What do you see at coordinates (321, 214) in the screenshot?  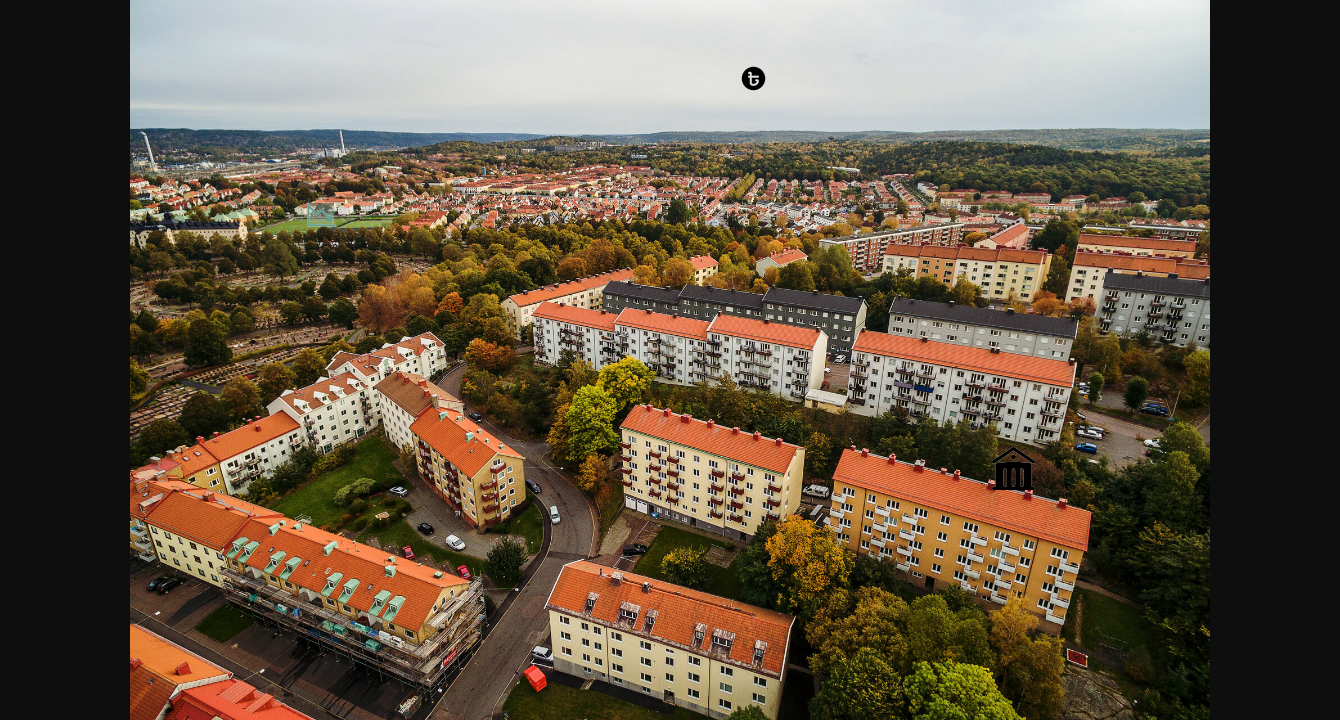 I see `view declining trend data` at bounding box center [321, 214].